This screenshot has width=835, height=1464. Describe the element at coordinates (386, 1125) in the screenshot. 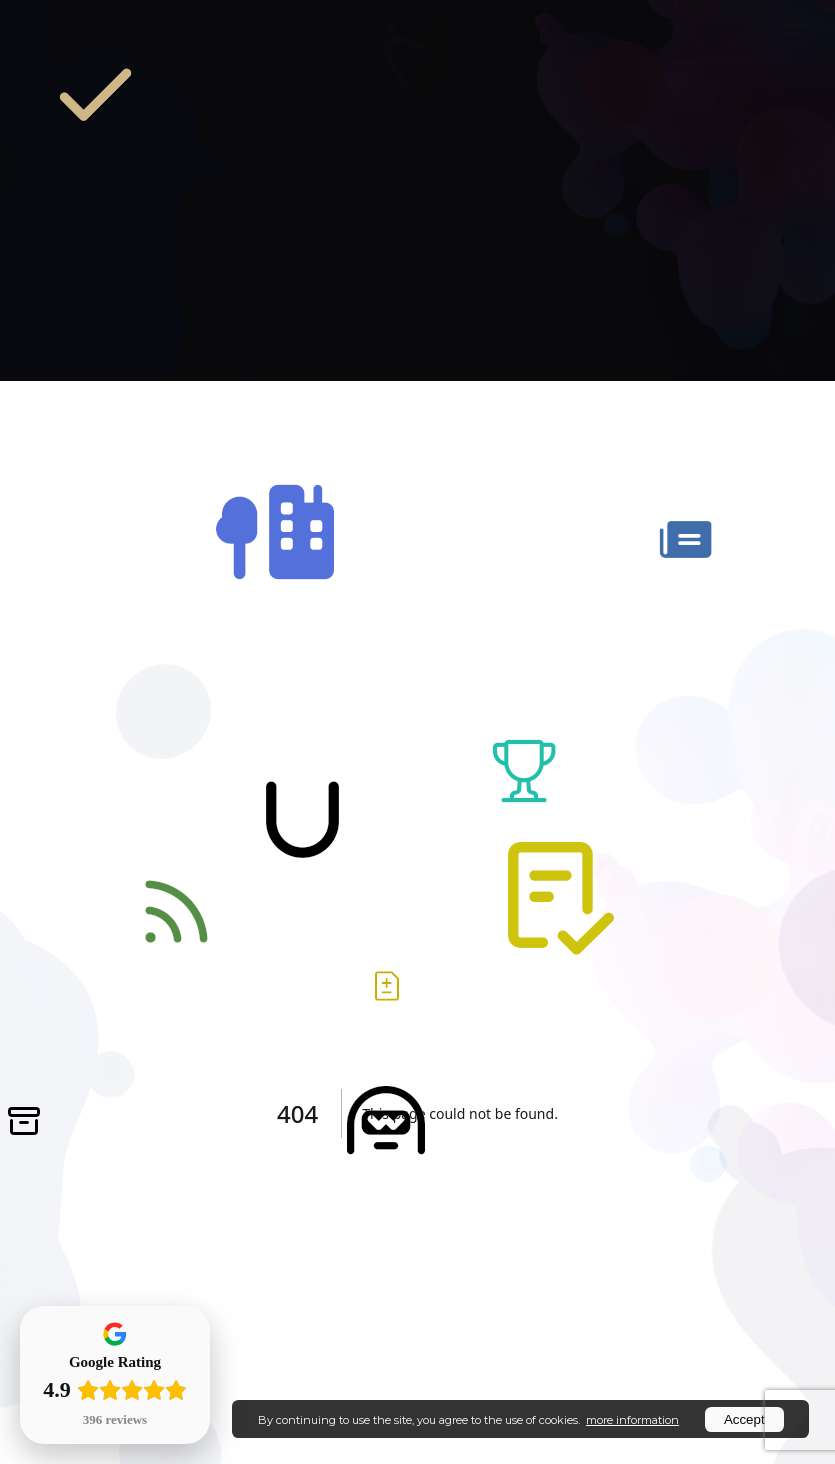

I see `access GitHub's Hubot automation bot` at that location.